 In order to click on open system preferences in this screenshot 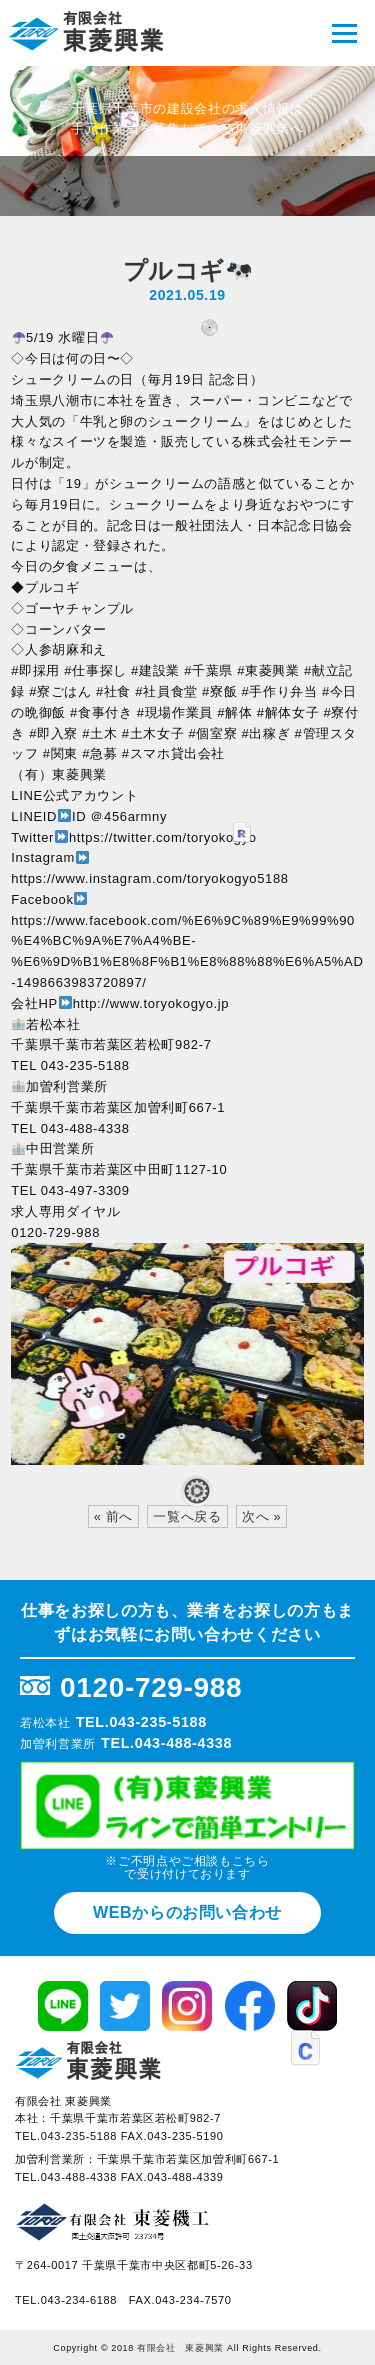, I will do `click(197, 1491)`.